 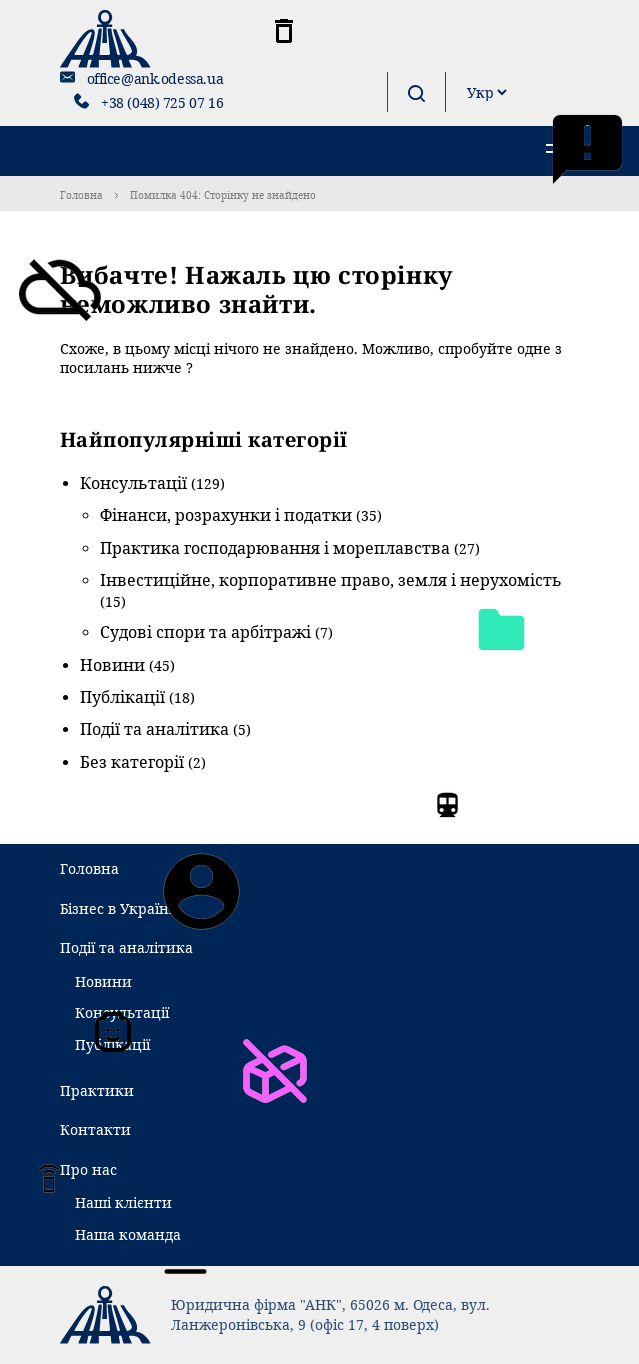 What do you see at coordinates (201, 891) in the screenshot?
I see `access your profile or account settings` at bounding box center [201, 891].